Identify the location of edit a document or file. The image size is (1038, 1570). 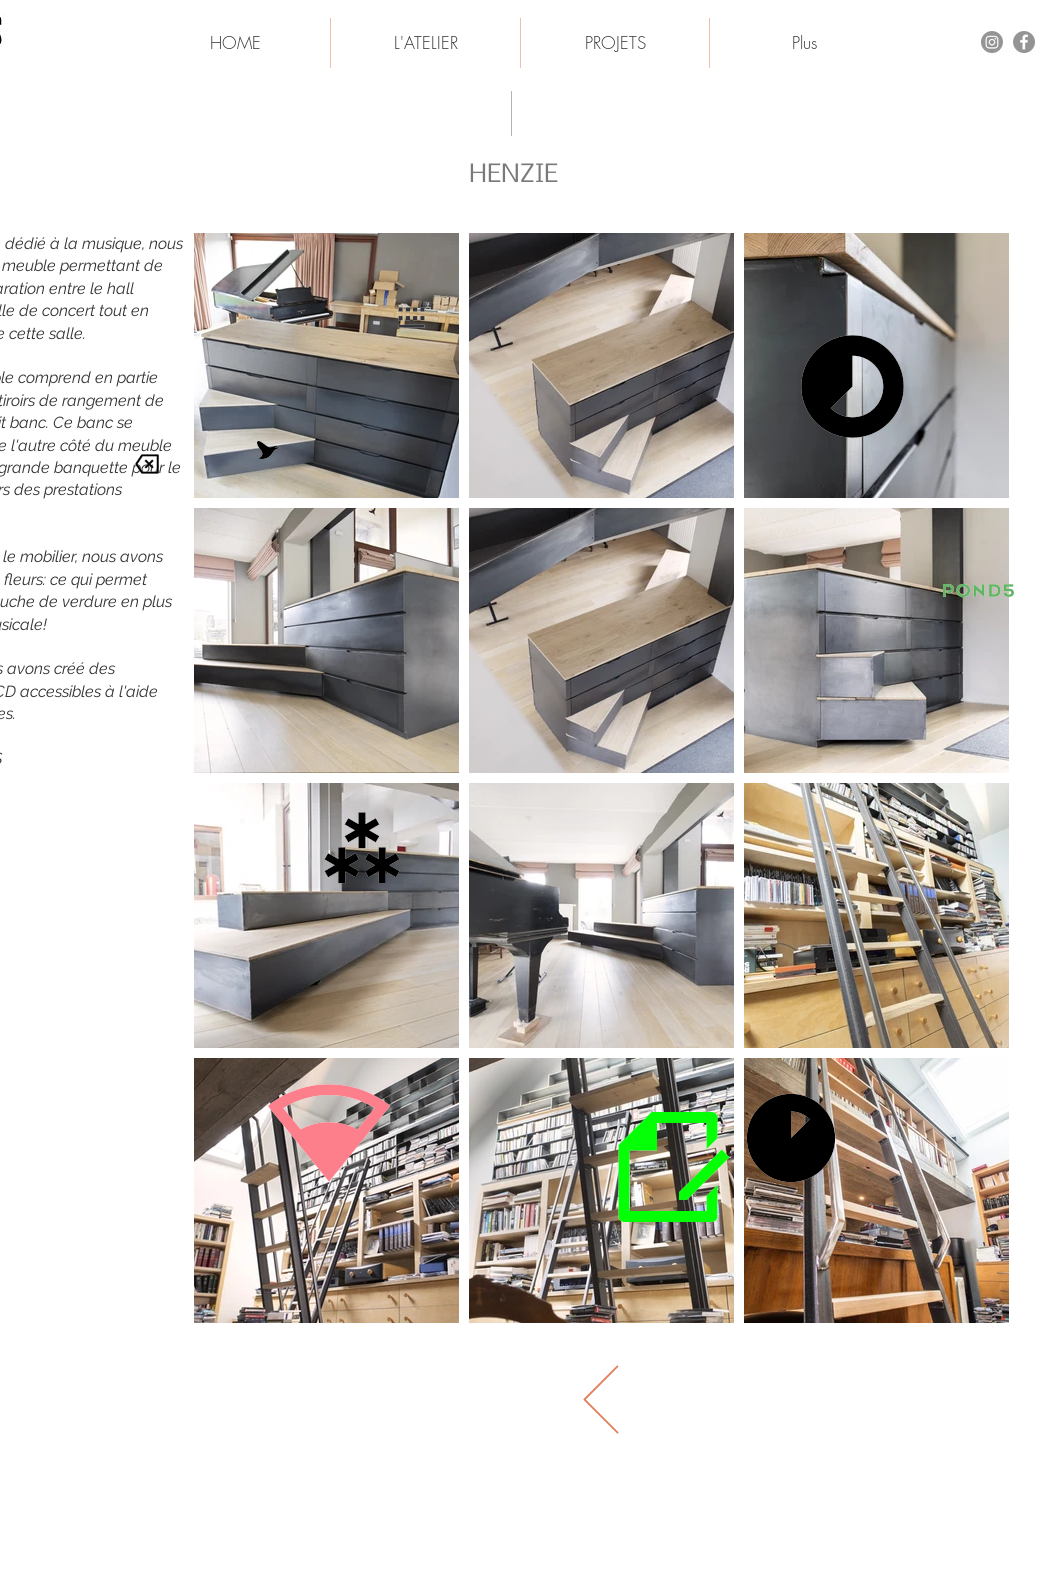
(668, 1167).